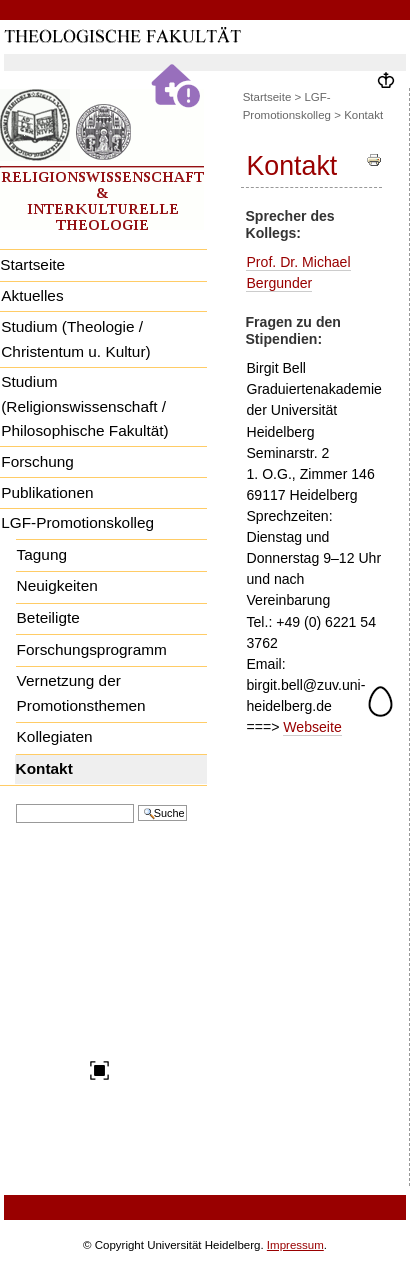  I want to click on indicates egg or egg-related content, so click(380, 701).